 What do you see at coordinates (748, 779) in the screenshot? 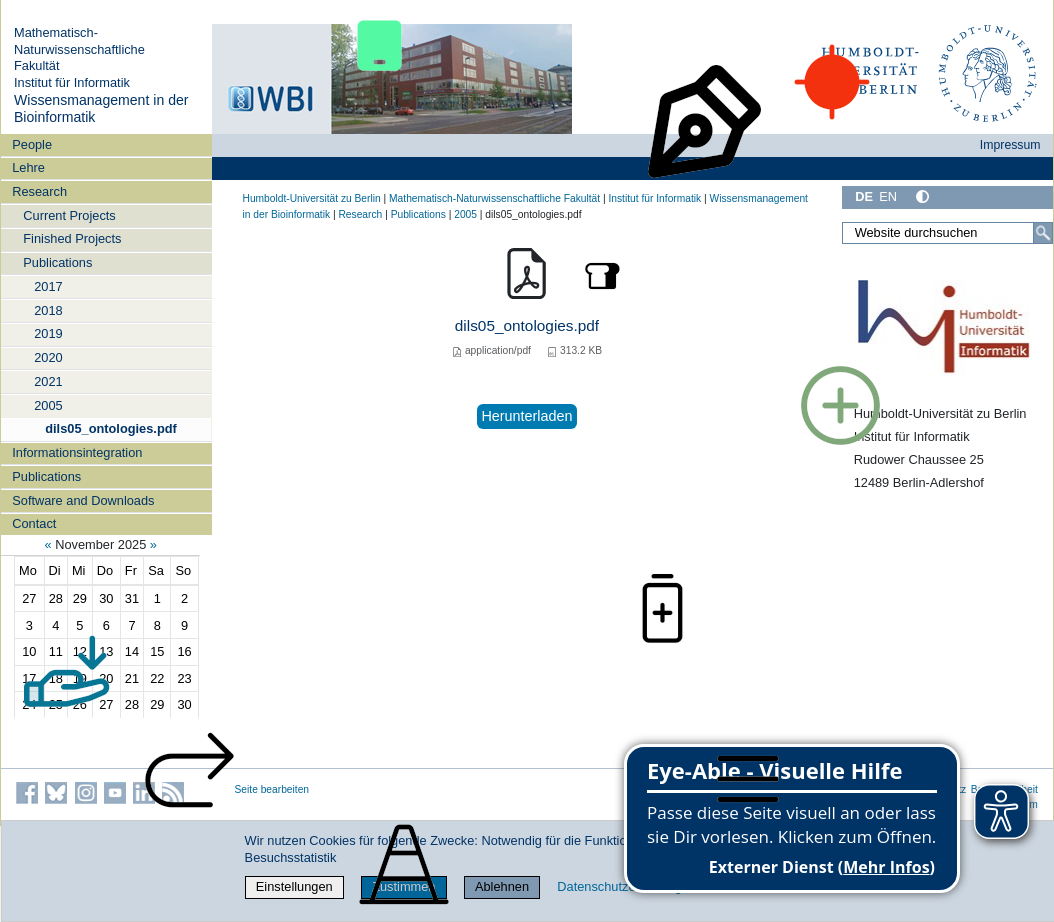
I see `view items in list format` at bounding box center [748, 779].